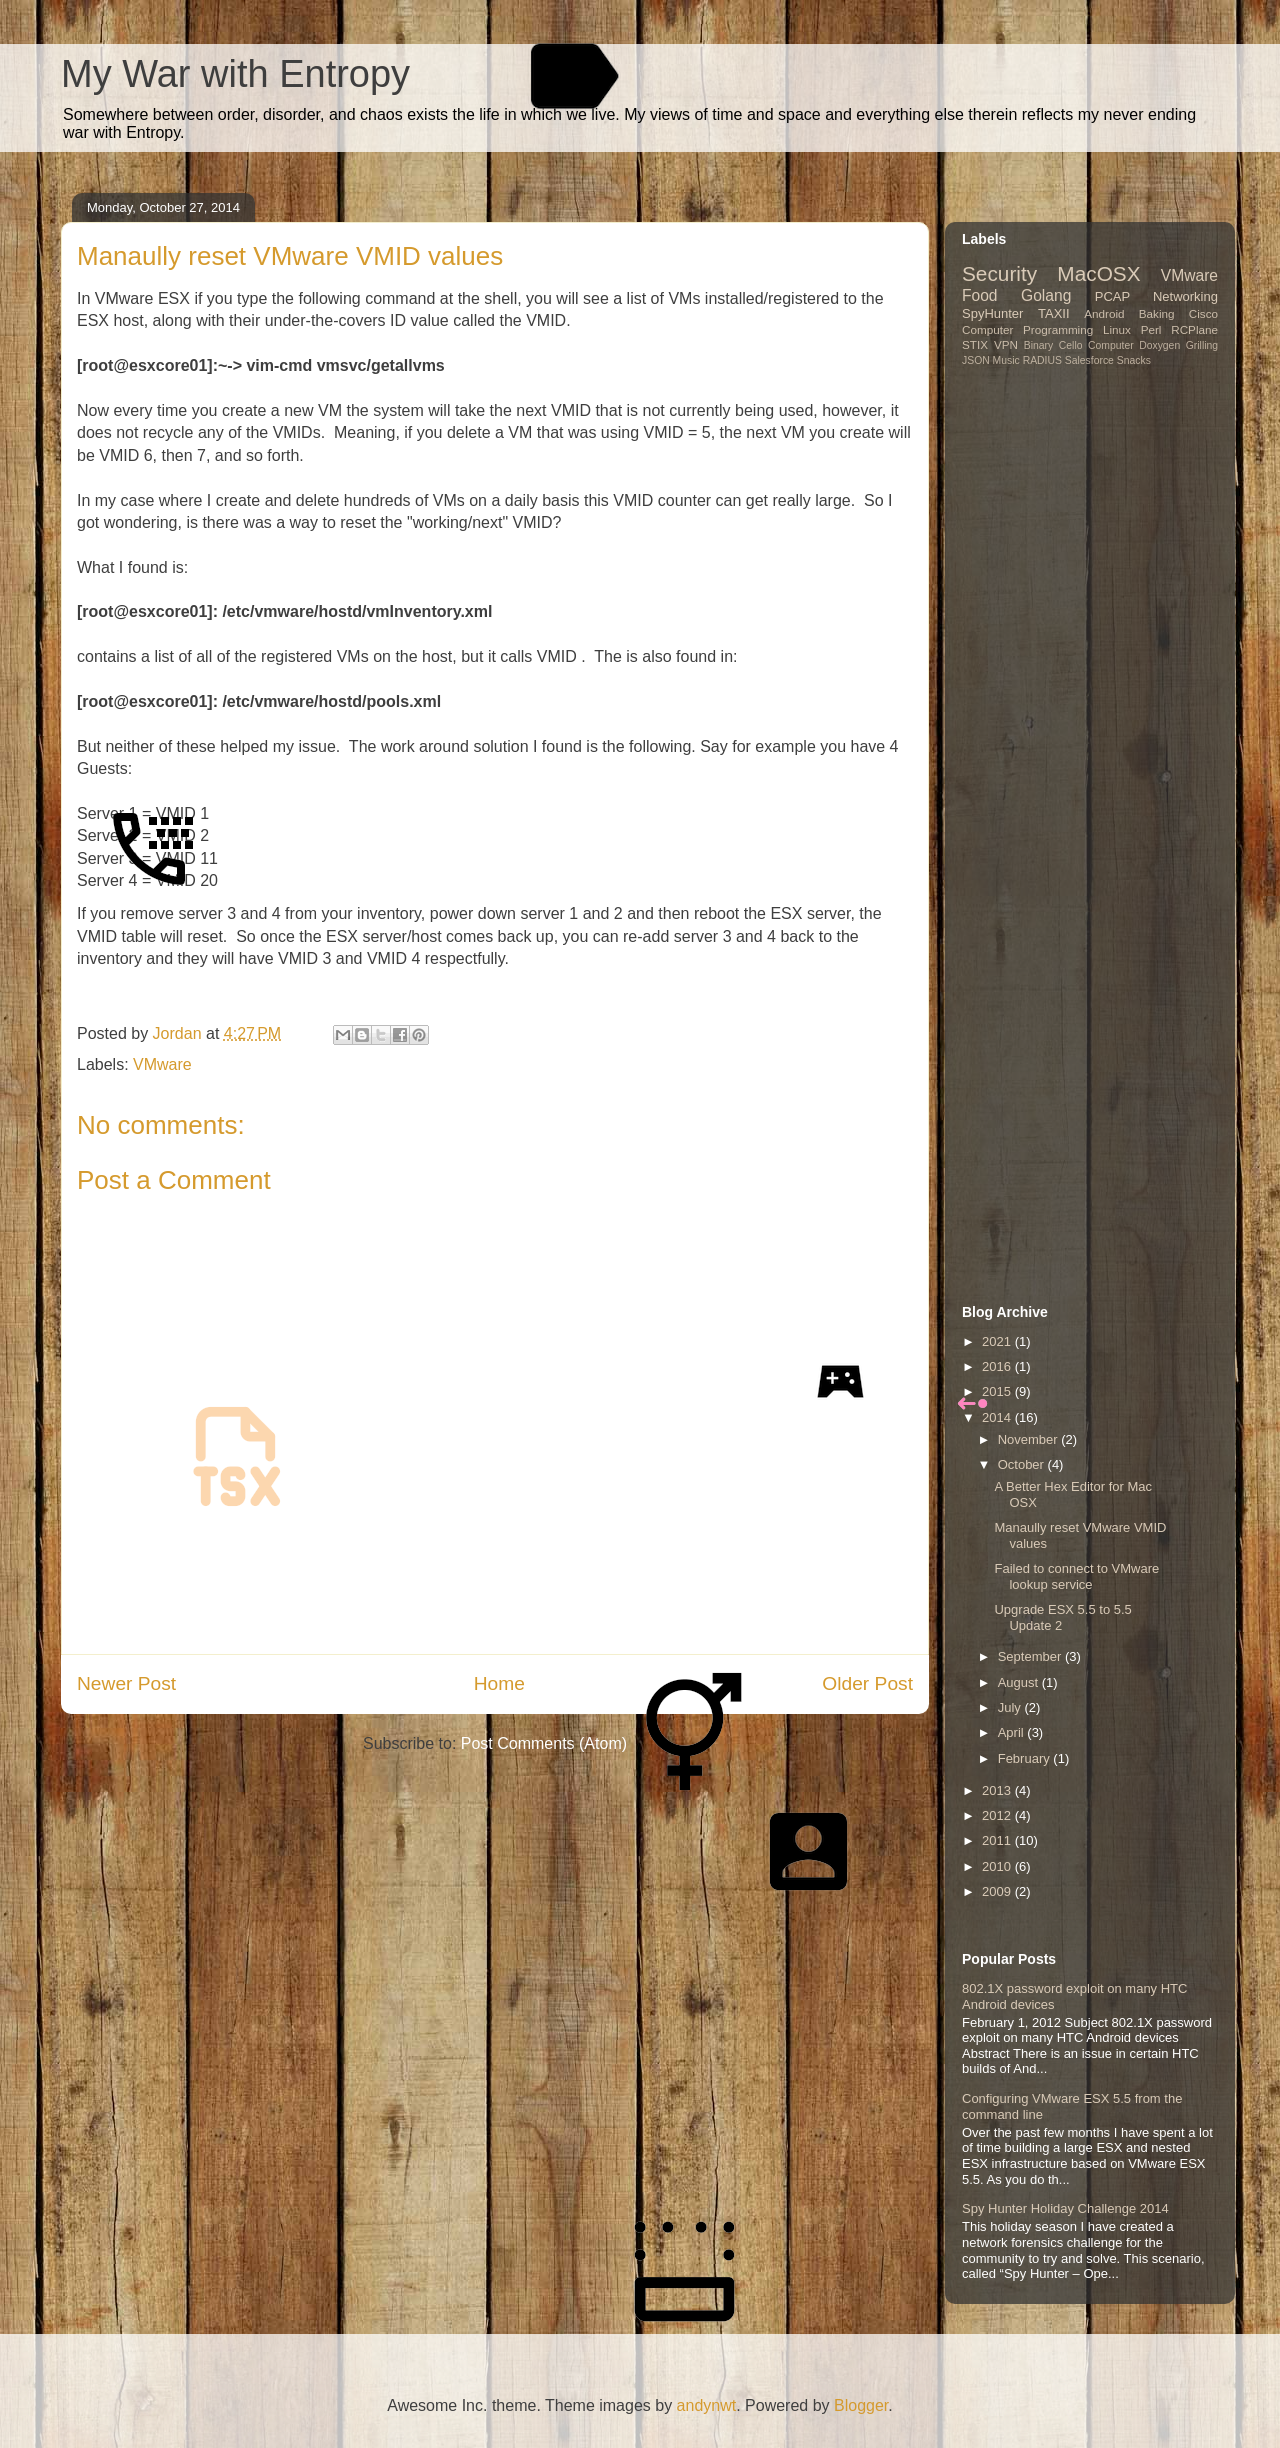  Describe the element at coordinates (573, 76) in the screenshot. I see `add or apply a label to an item` at that location.